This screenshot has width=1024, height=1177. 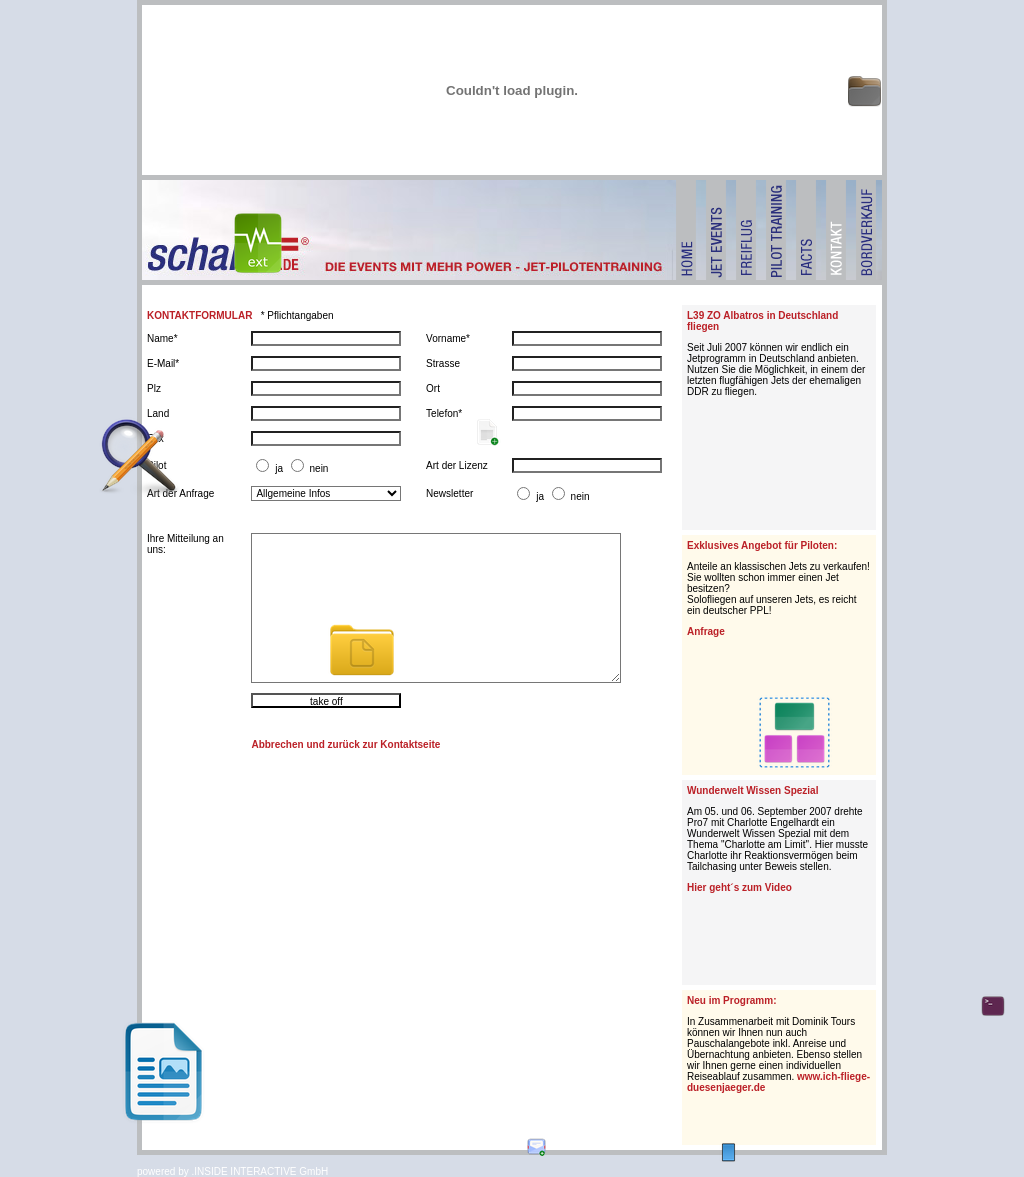 I want to click on open terminal application, so click(x=993, y=1006).